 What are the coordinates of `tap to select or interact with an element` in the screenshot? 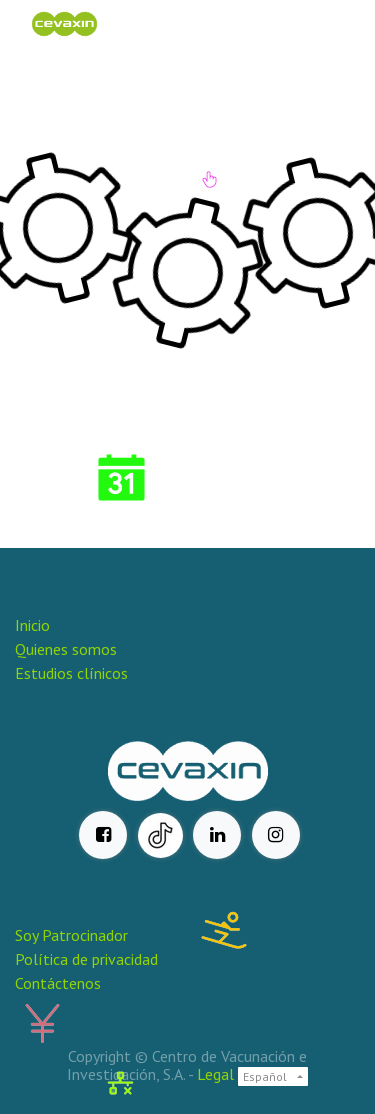 It's located at (209, 179).